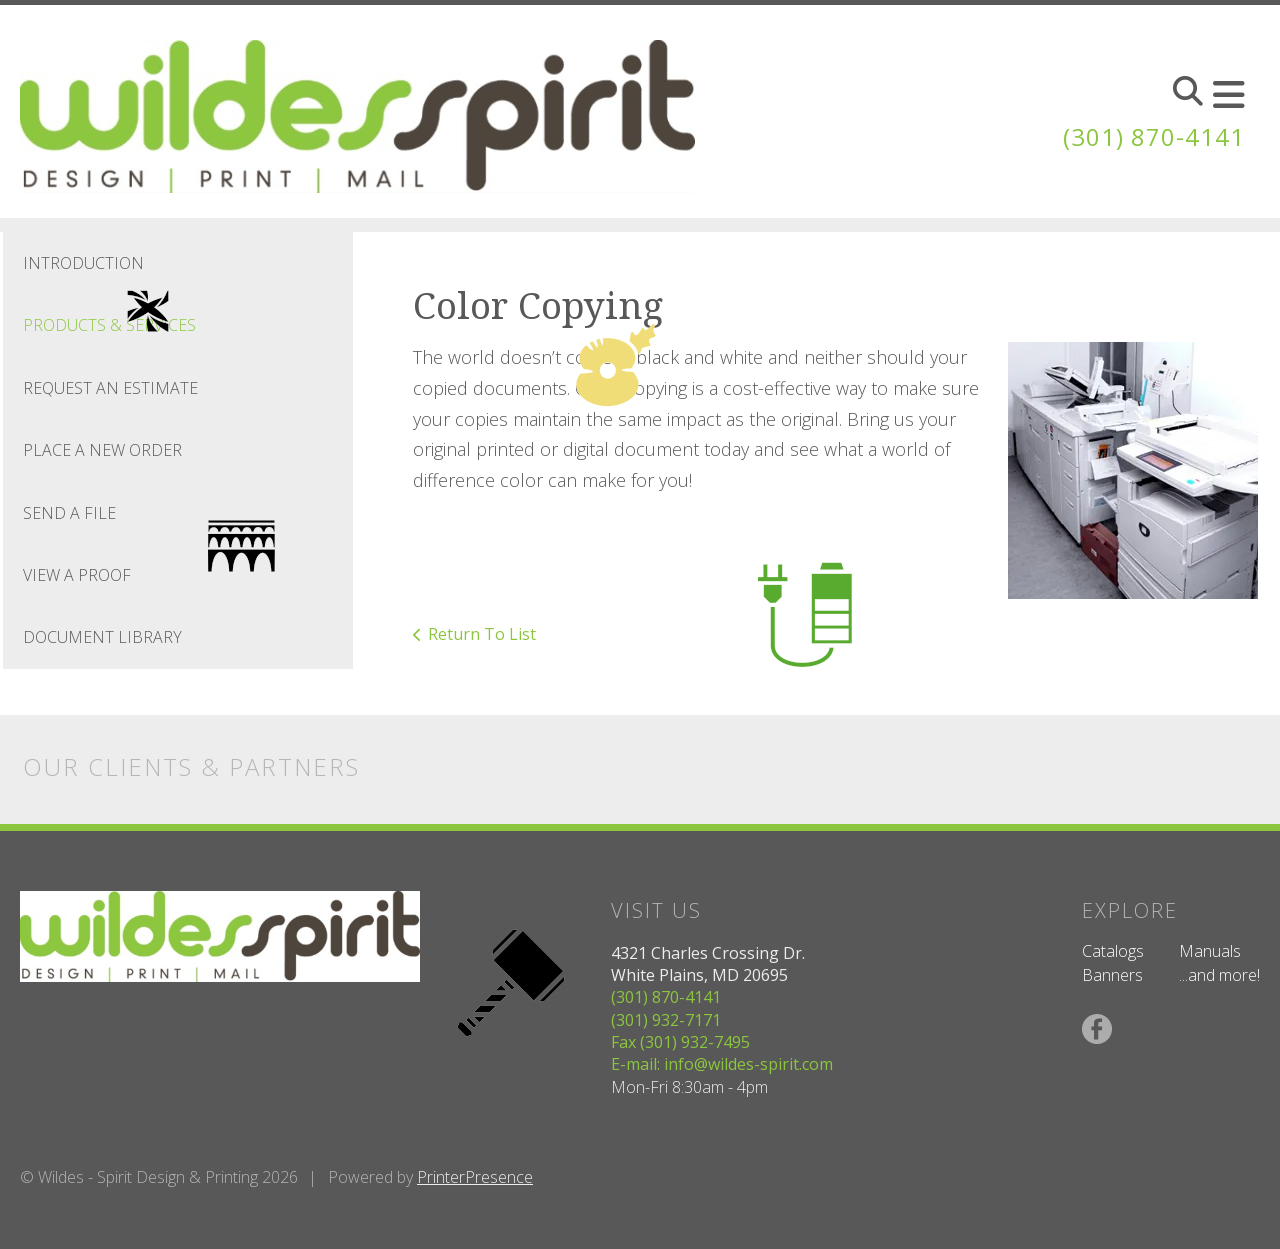 The height and width of the screenshot is (1249, 1280). What do you see at coordinates (510, 983) in the screenshot?
I see `access Thor or Norse mythology-themed content` at bounding box center [510, 983].